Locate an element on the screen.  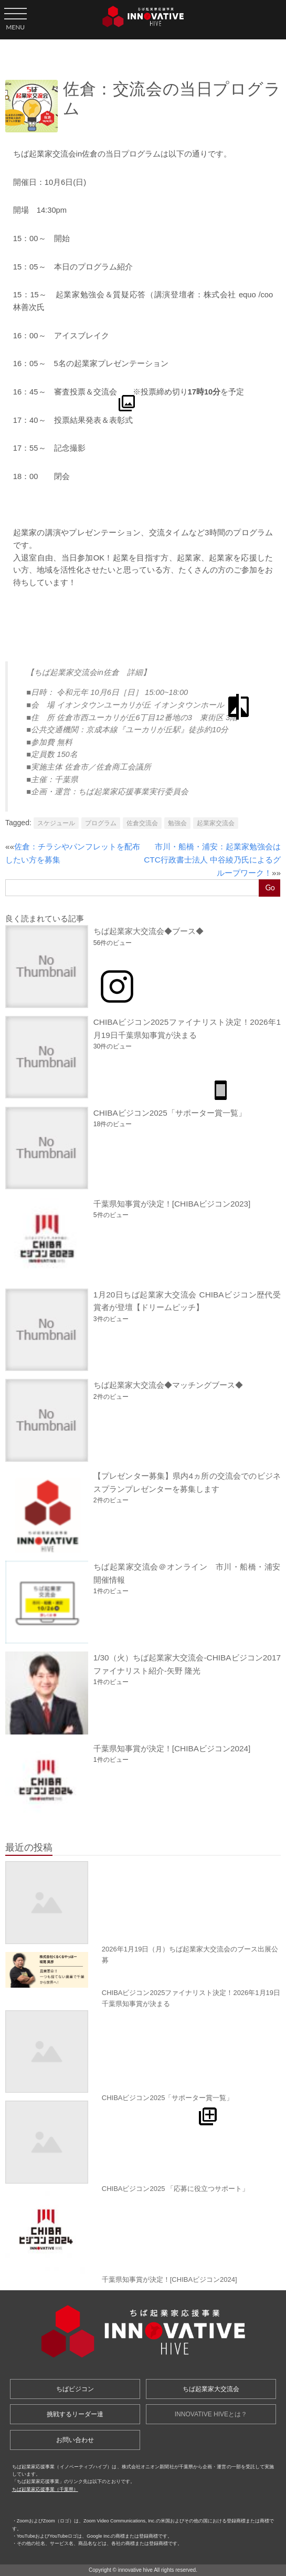
add to queue is located at coordinates (208, 2116).